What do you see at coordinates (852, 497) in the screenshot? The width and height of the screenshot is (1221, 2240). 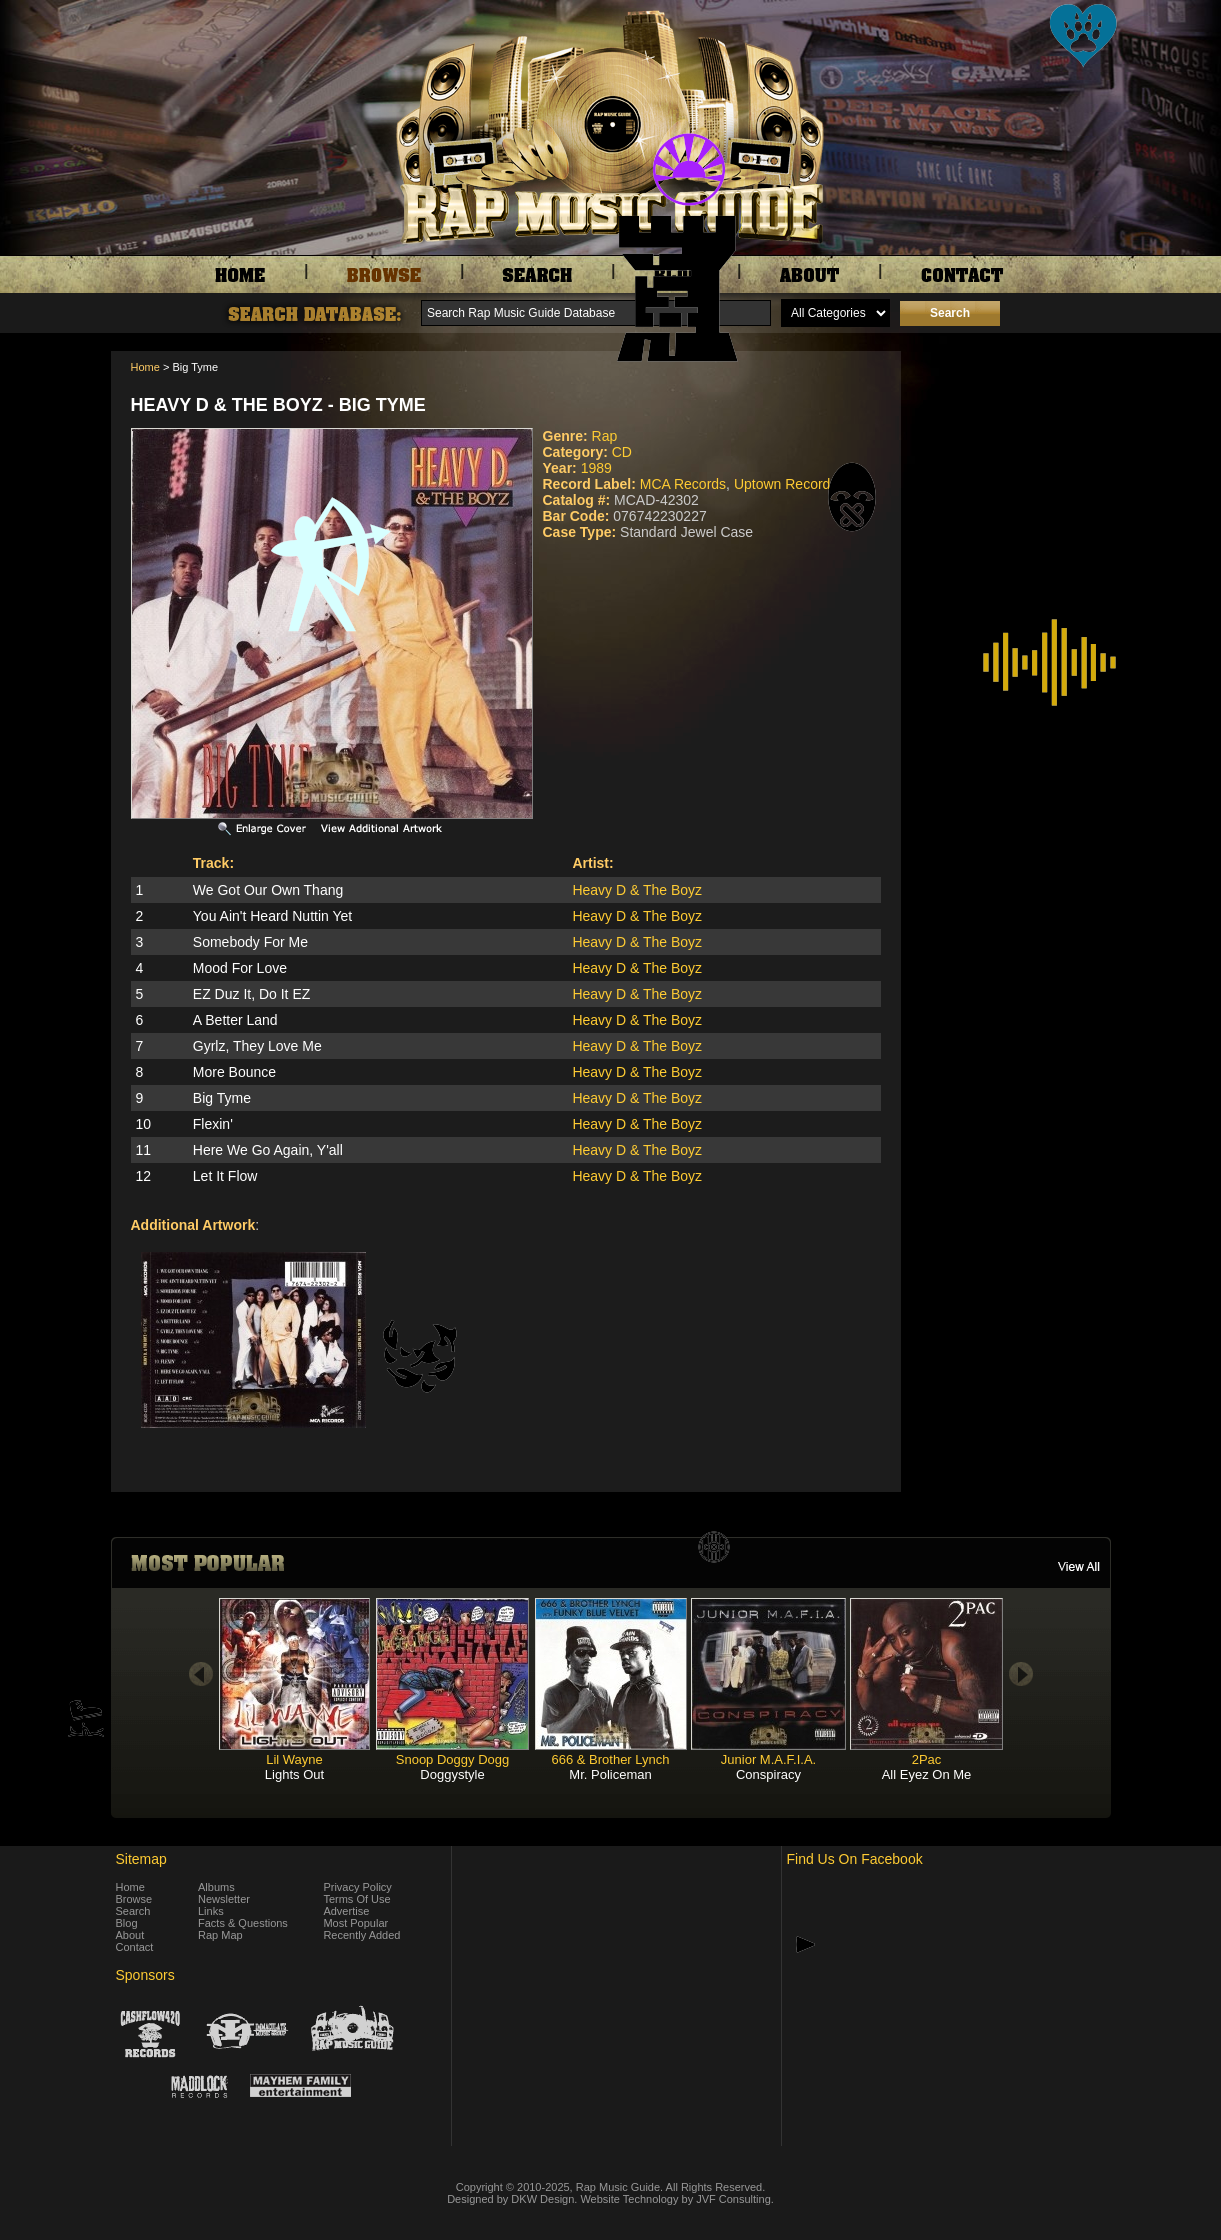 I see `indicates a user or contact has been muted` at bounding box center [852, 497].